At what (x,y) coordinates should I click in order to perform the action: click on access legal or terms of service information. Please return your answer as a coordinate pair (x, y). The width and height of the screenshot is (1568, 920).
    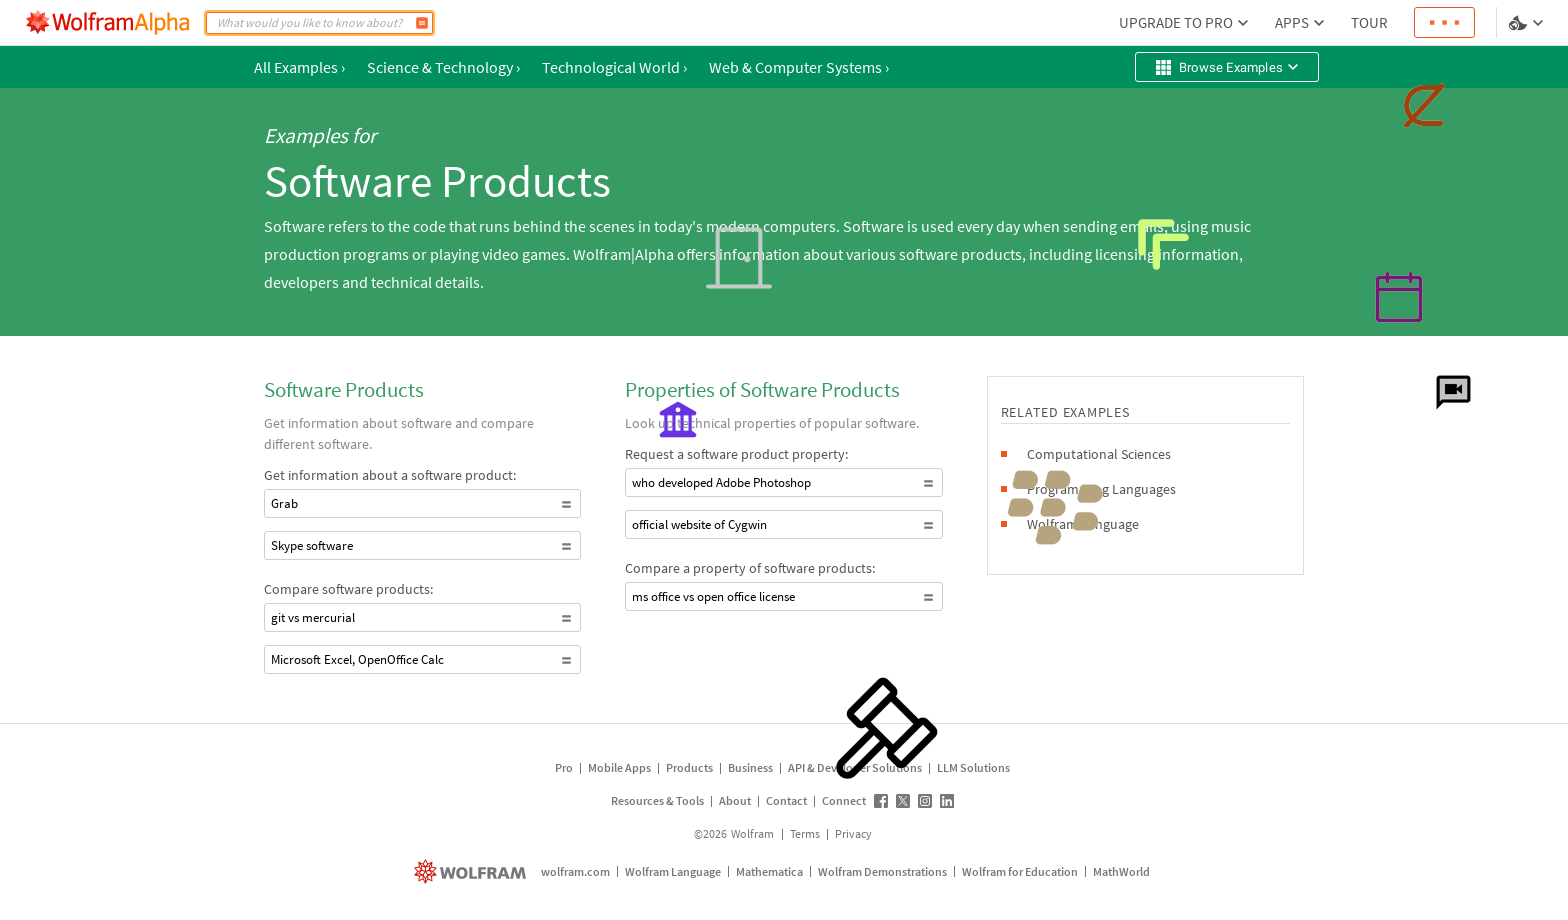
    Looking at the image, I should click on (883, 732).